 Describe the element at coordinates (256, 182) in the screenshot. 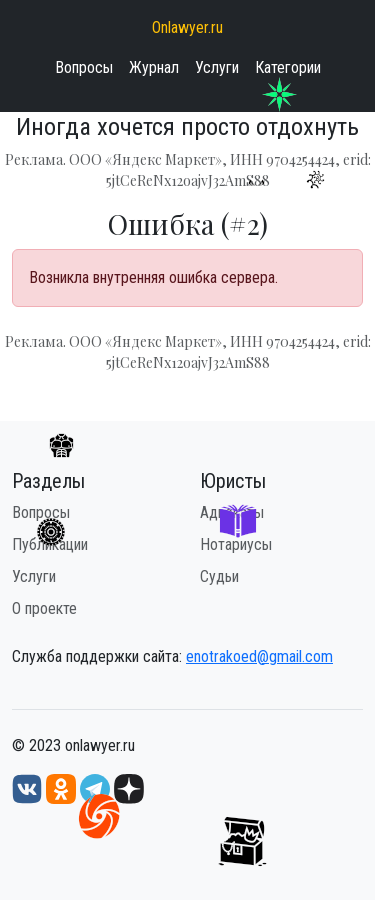

I see `indicates an enemy or hostile character` at that location.